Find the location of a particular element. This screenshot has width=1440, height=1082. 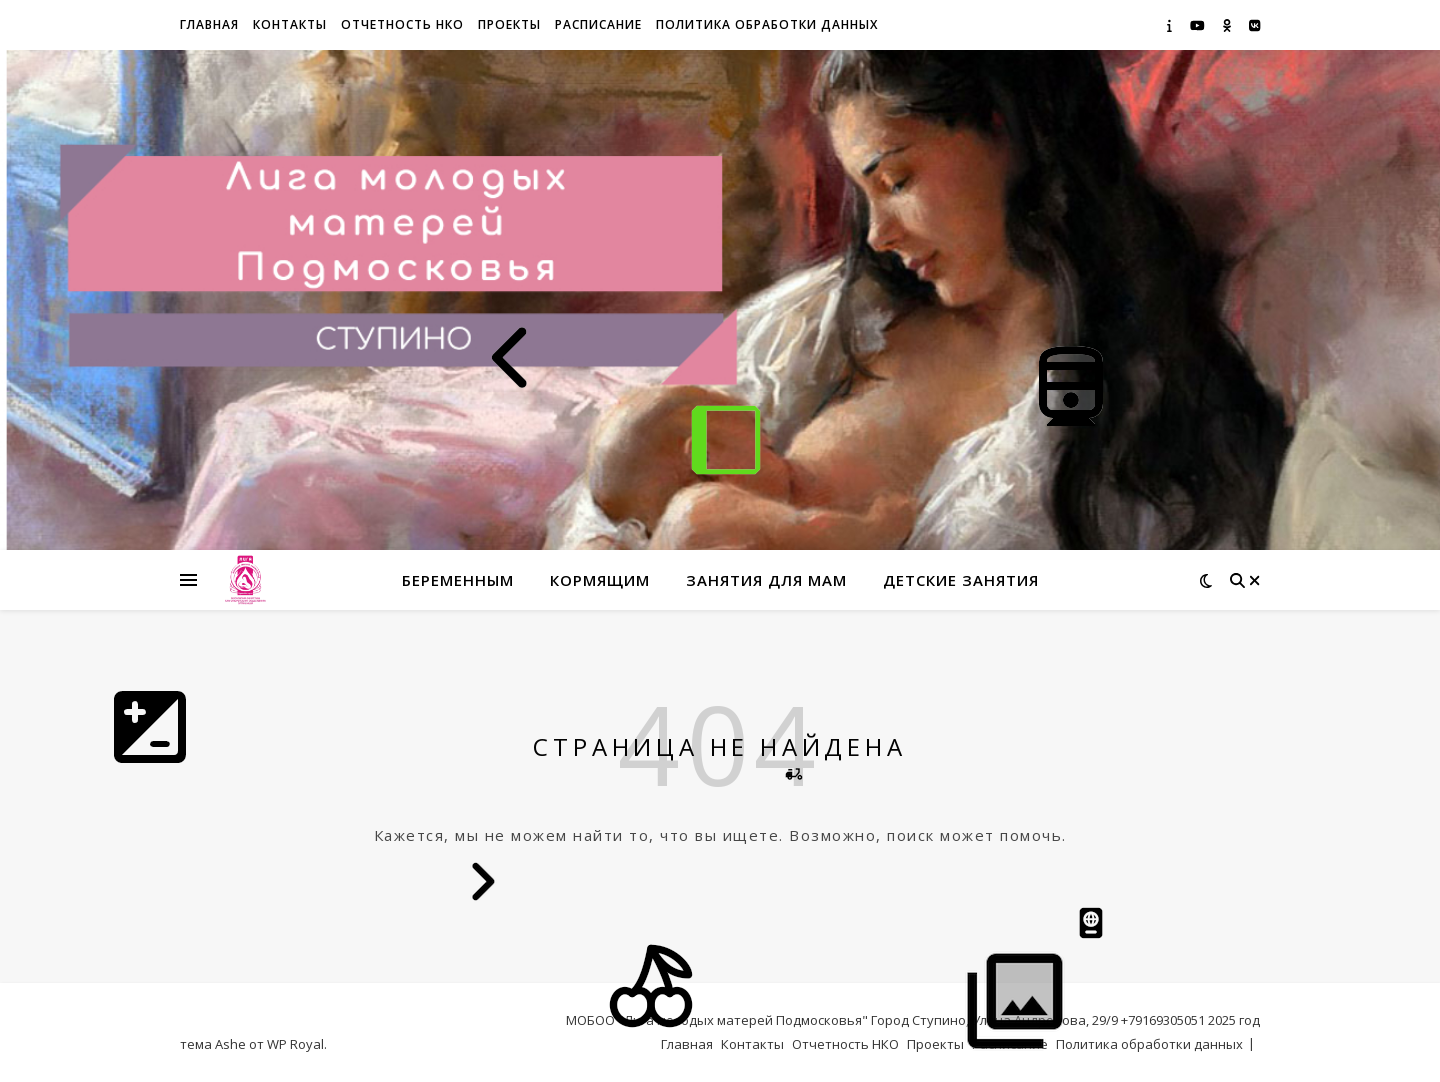

move activity bar to the left side of the editor is located at coordinates (726, 440).